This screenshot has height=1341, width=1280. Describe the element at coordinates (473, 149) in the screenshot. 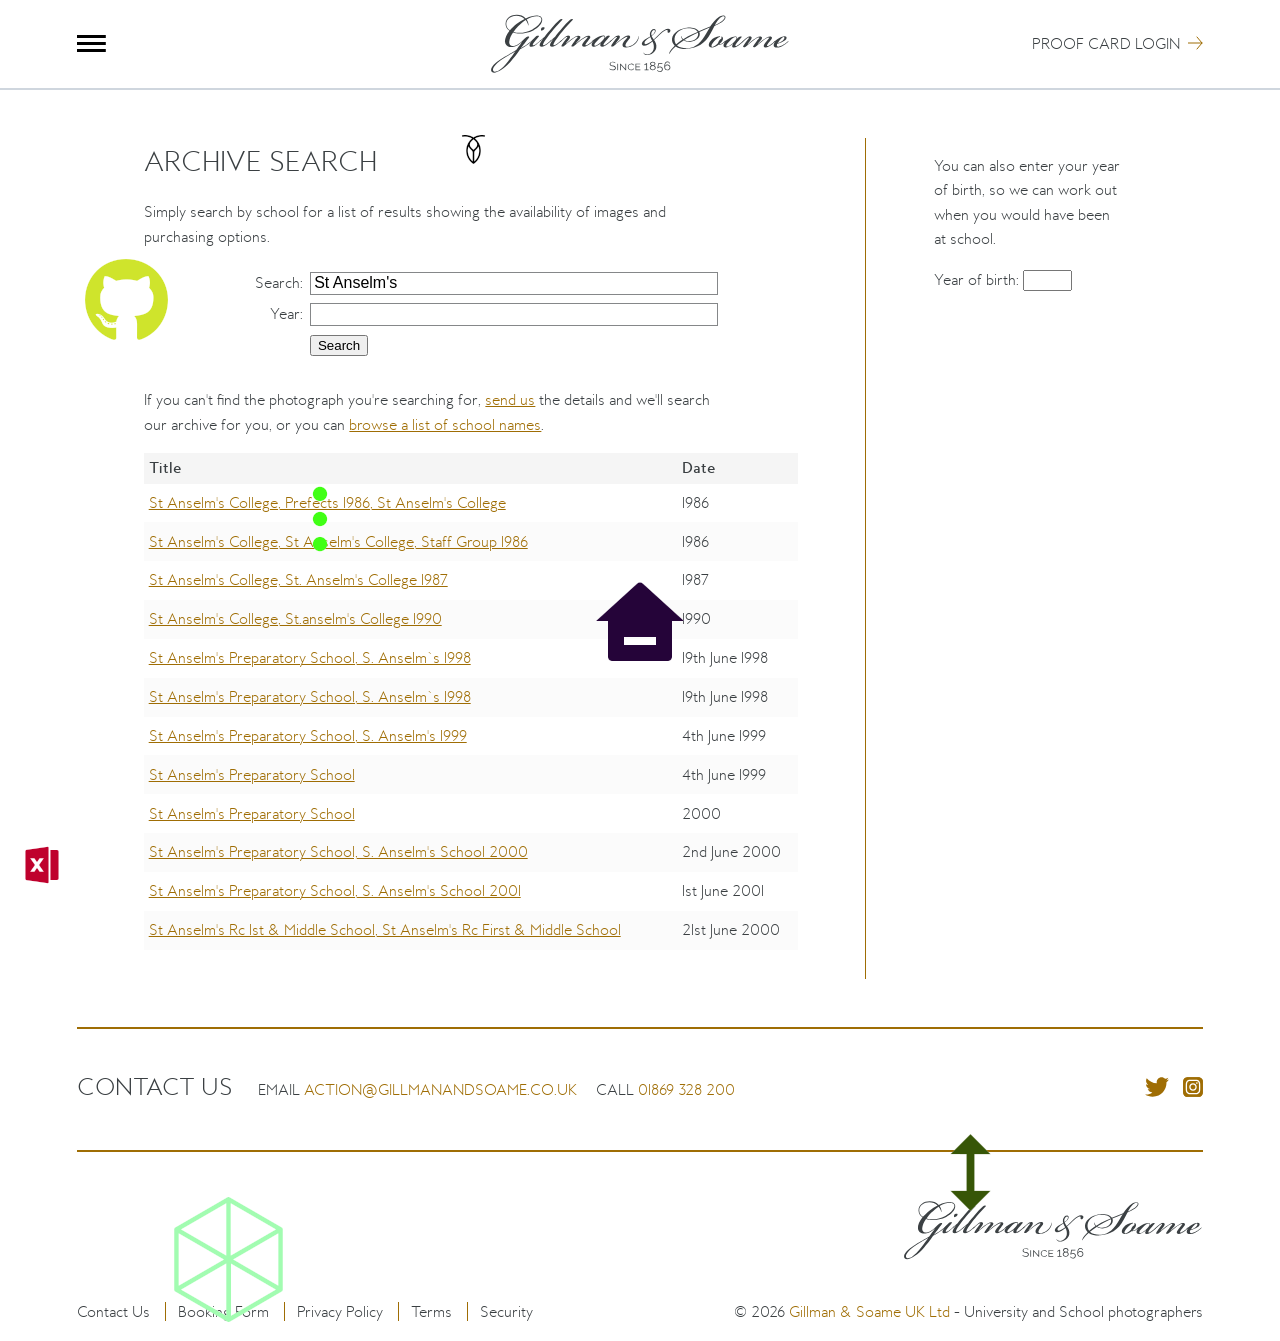

I see `cockroach labs company logo` at that location.